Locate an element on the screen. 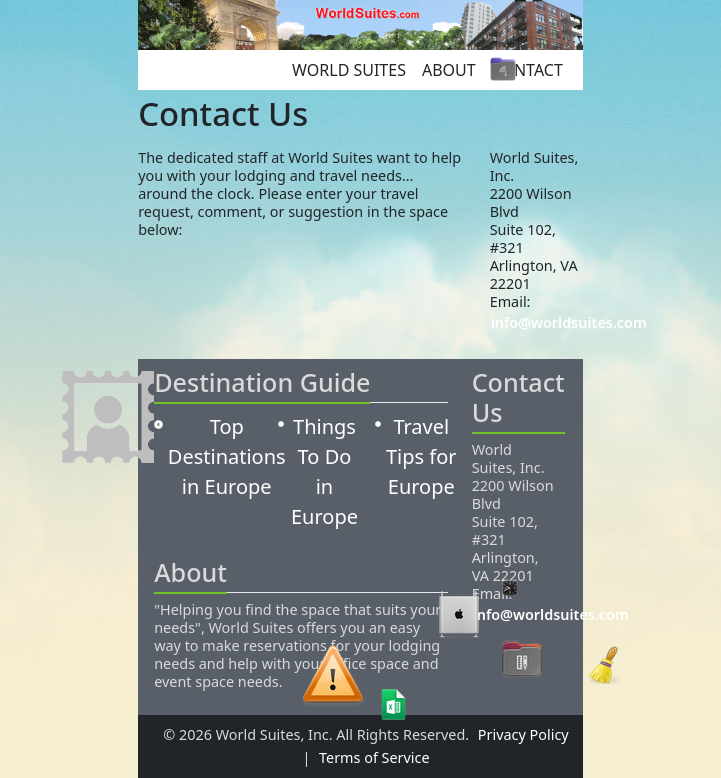 This screenshot has height=778, width=721. send mail or compose a new message is located at coordinates (105, 420).